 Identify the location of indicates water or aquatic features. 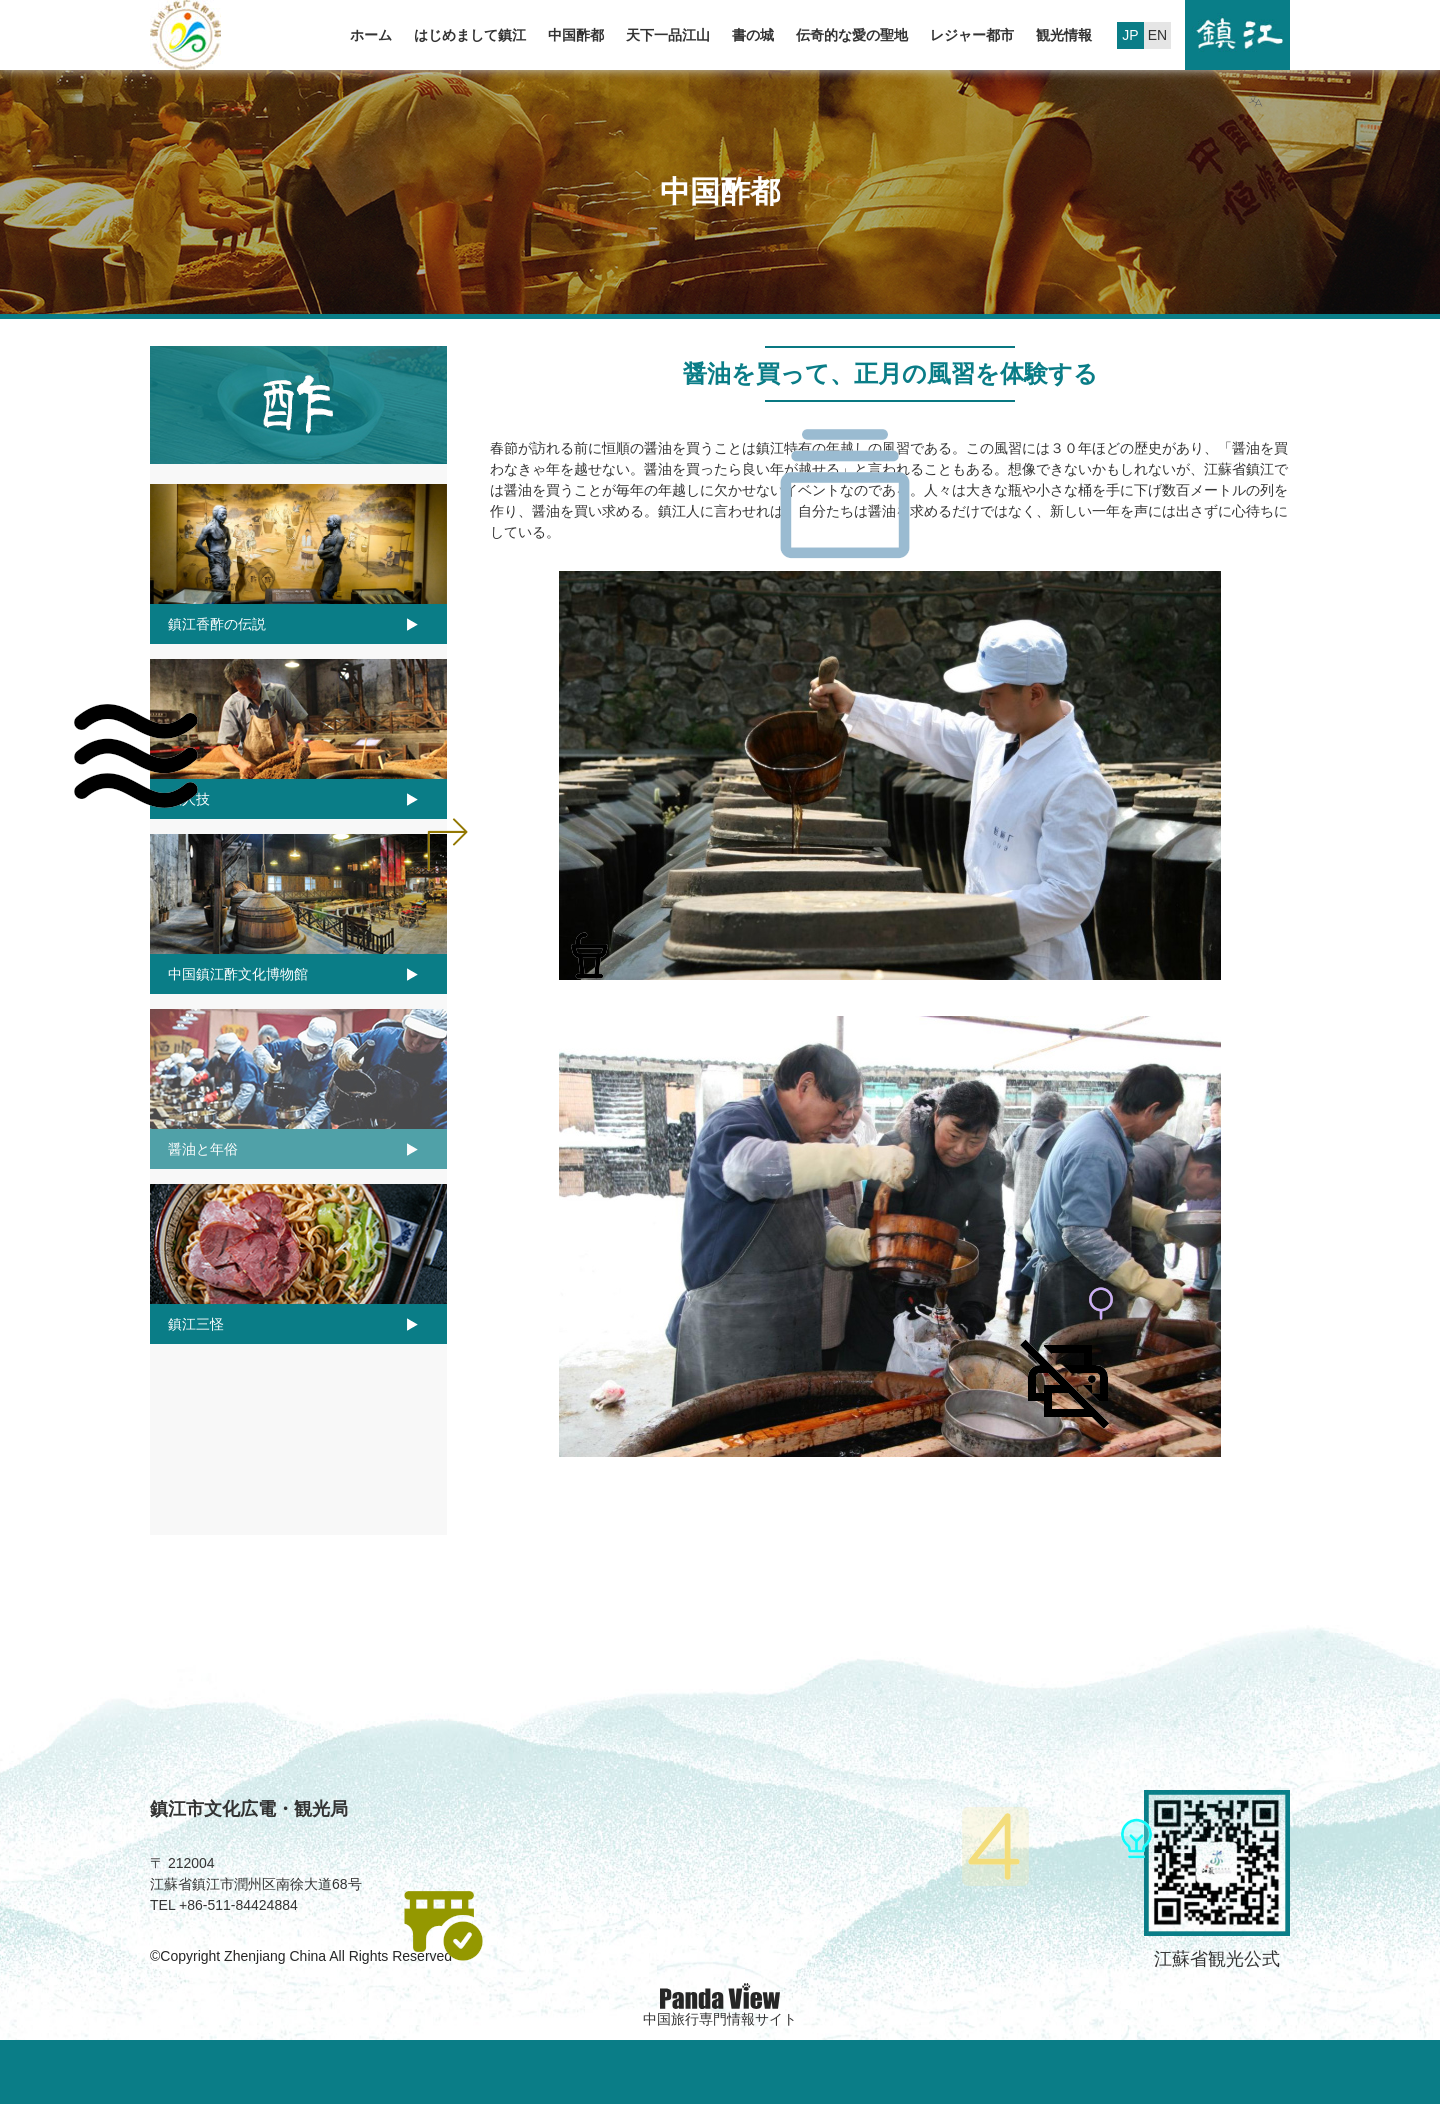
(136, 756).